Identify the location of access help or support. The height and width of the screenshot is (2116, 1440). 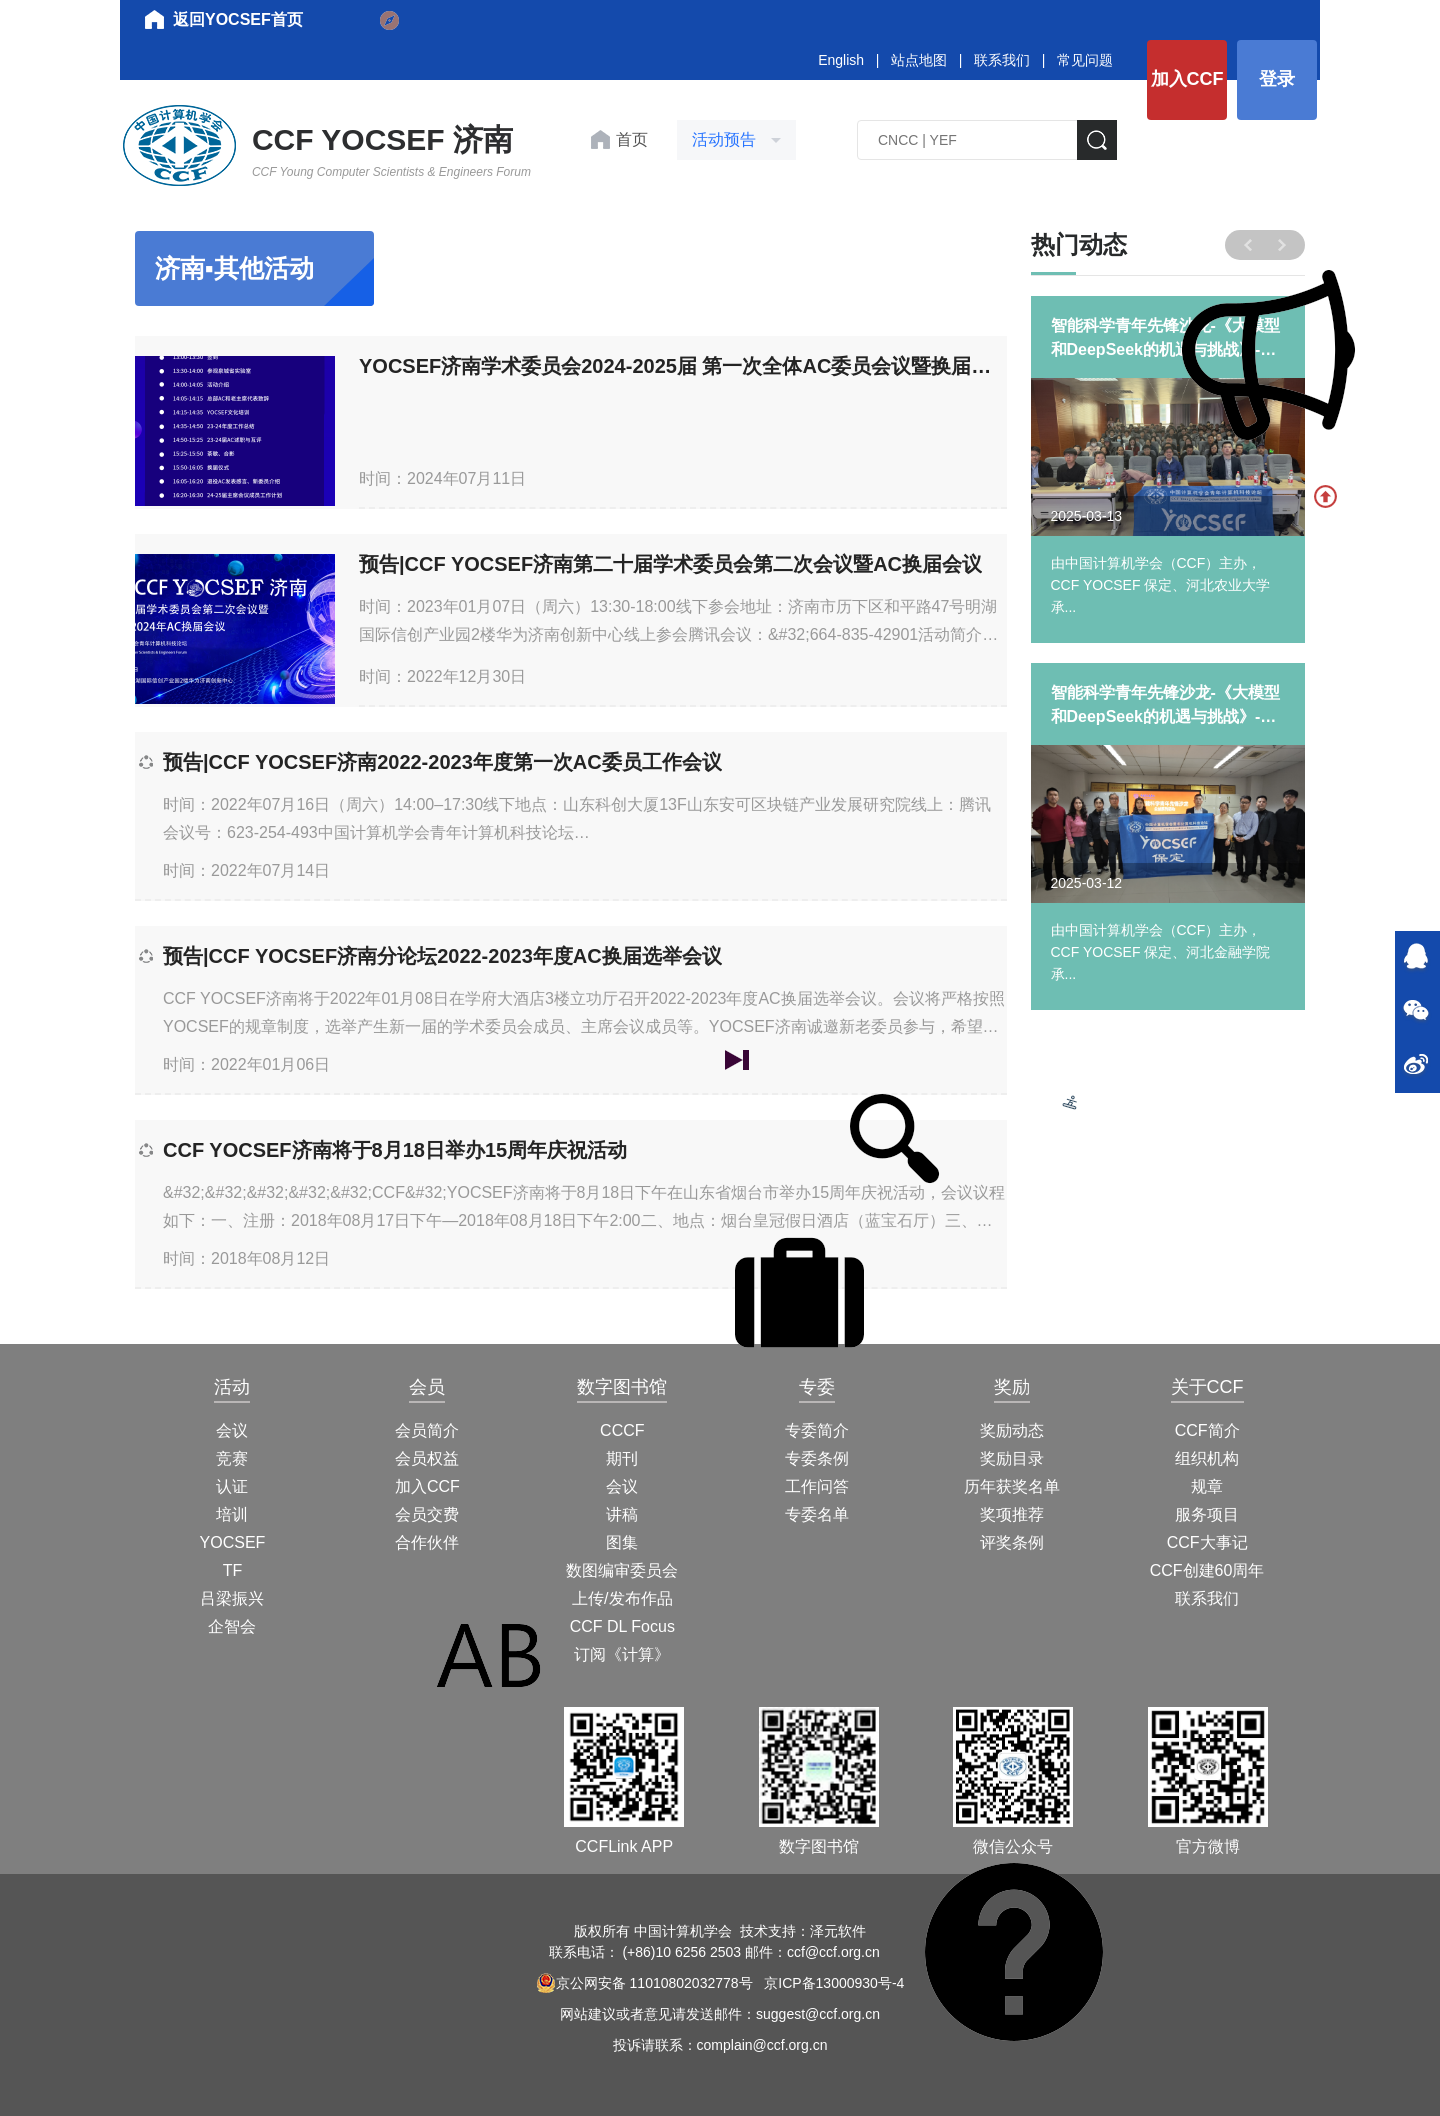
(1014, 1952).